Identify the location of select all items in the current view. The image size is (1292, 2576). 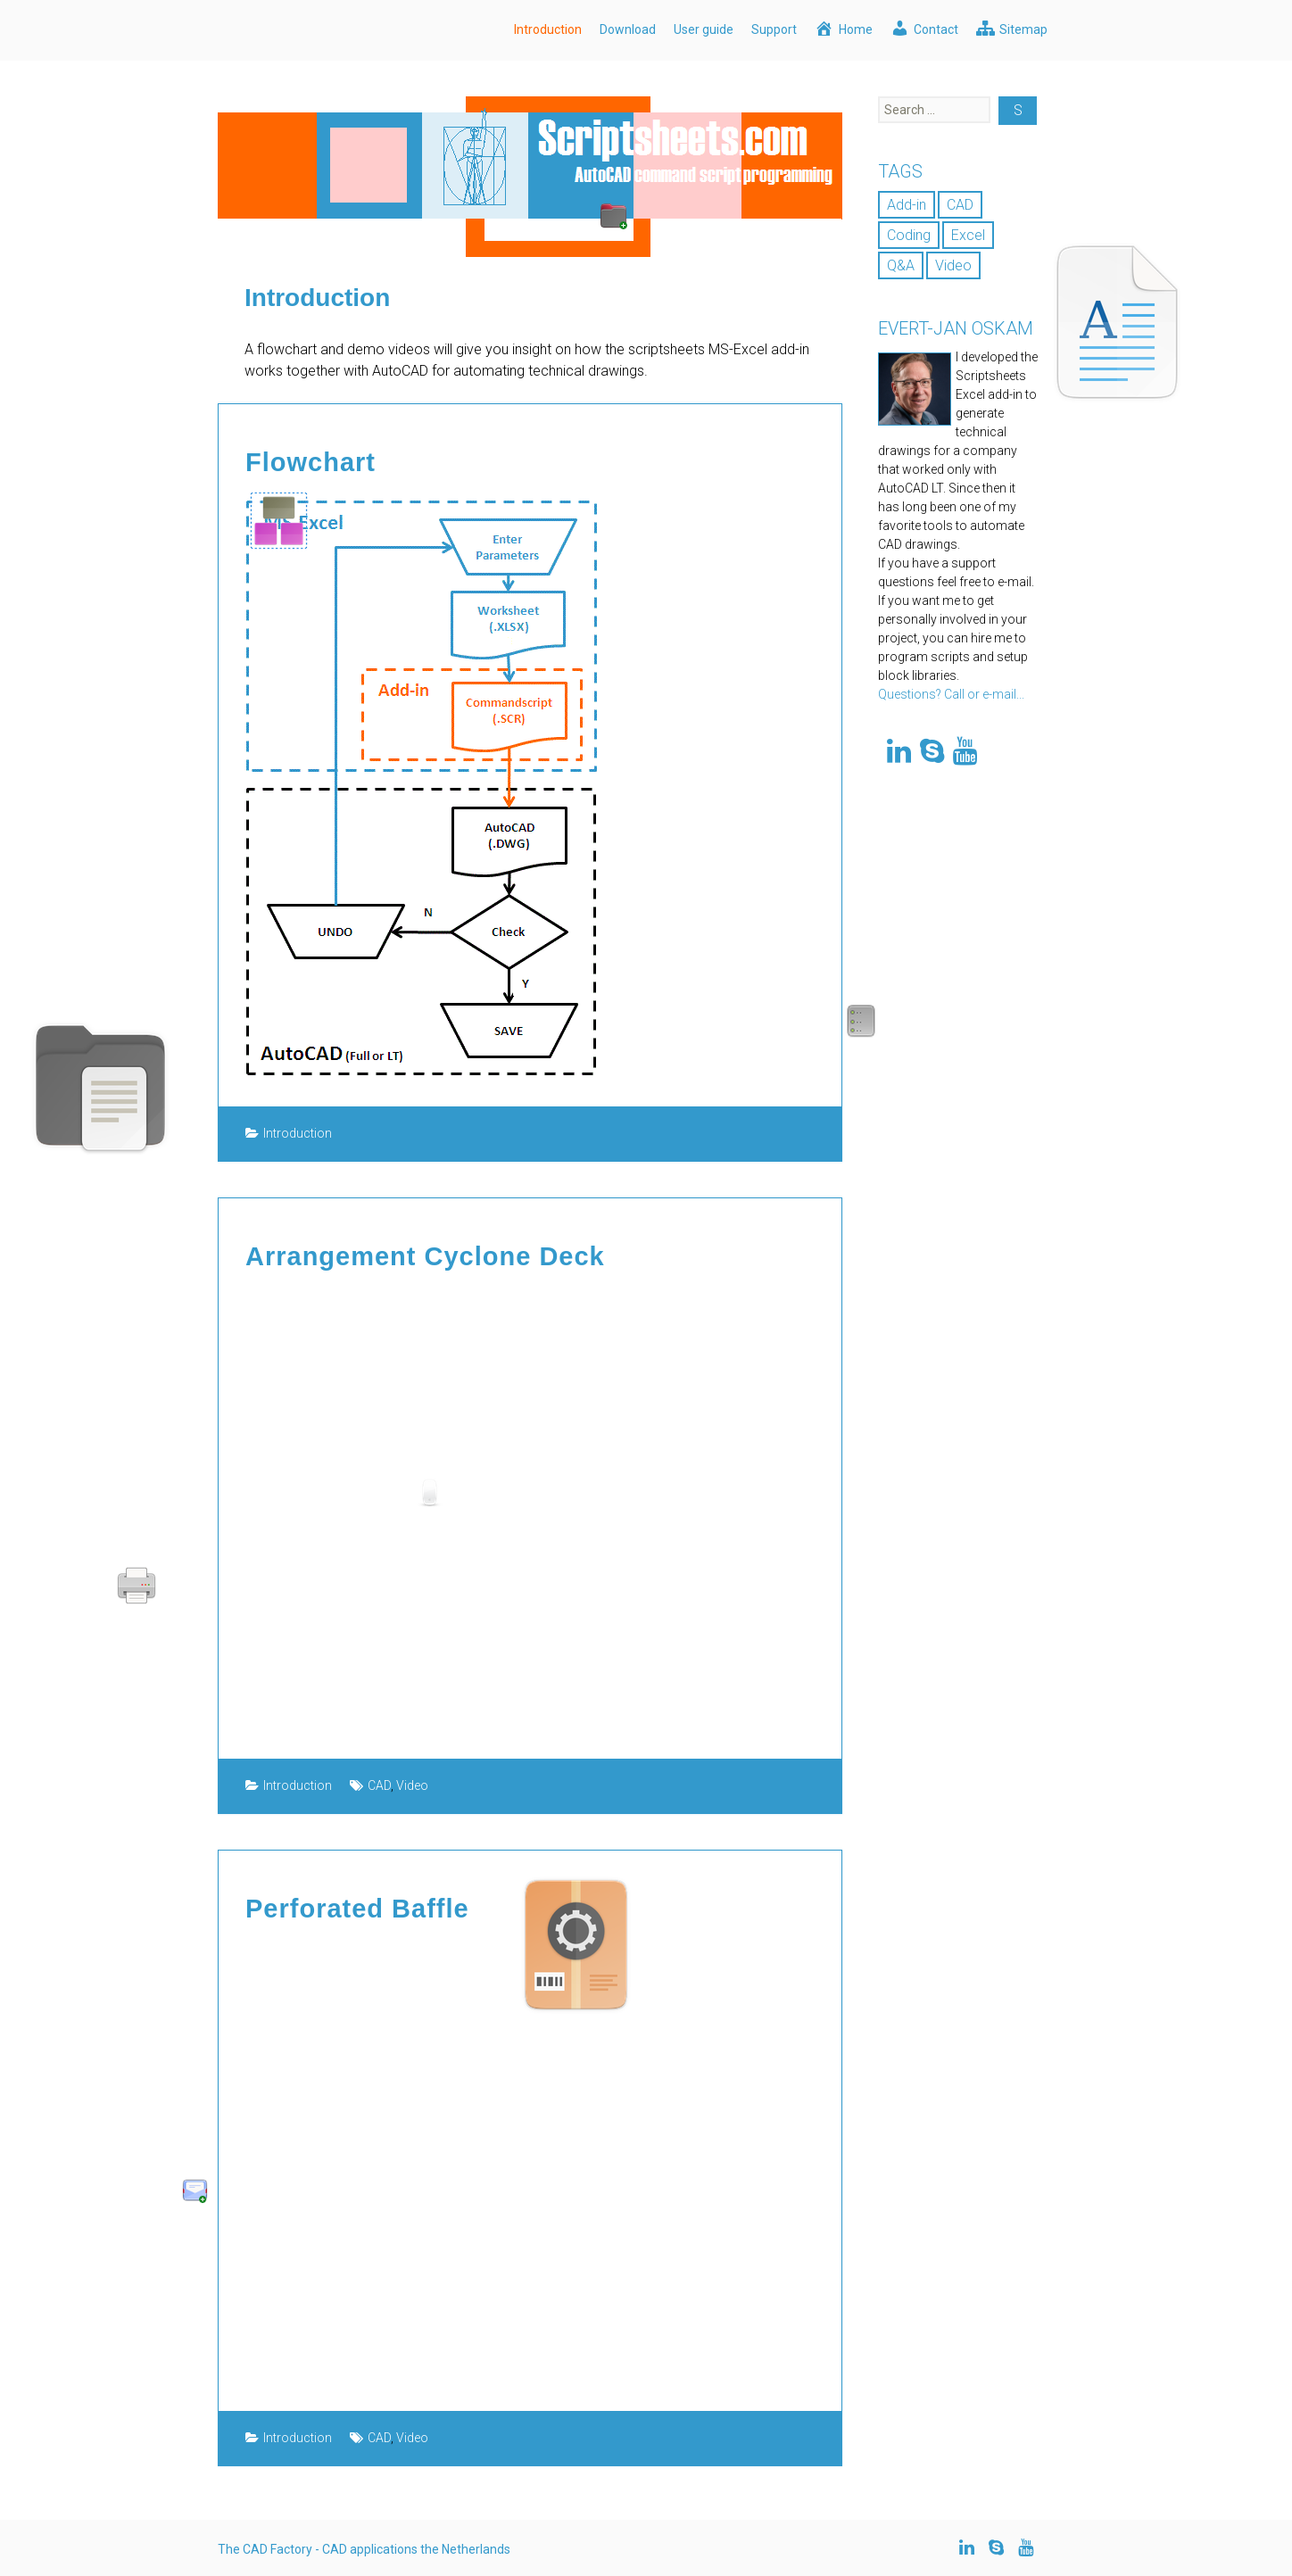
(278, 520).